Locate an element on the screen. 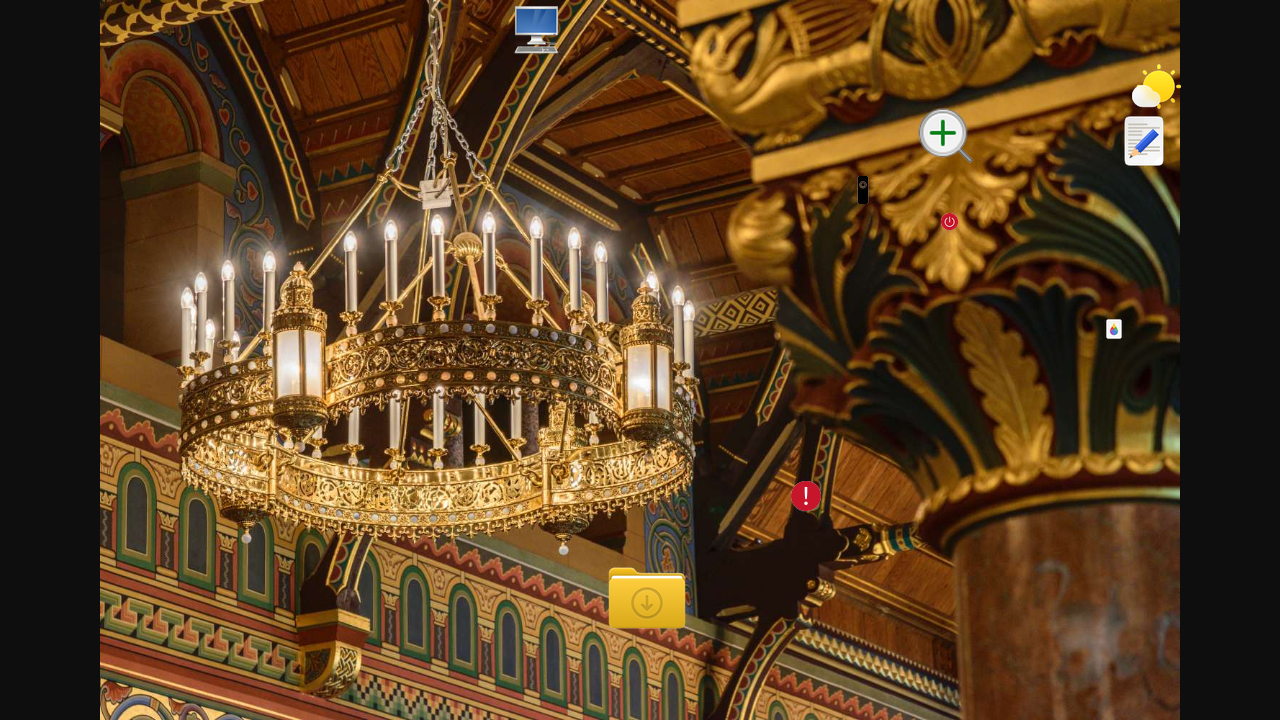 The width and height of the screenshot is (1280, 720). zoom in on content or image is located at coordinates (946, 136).